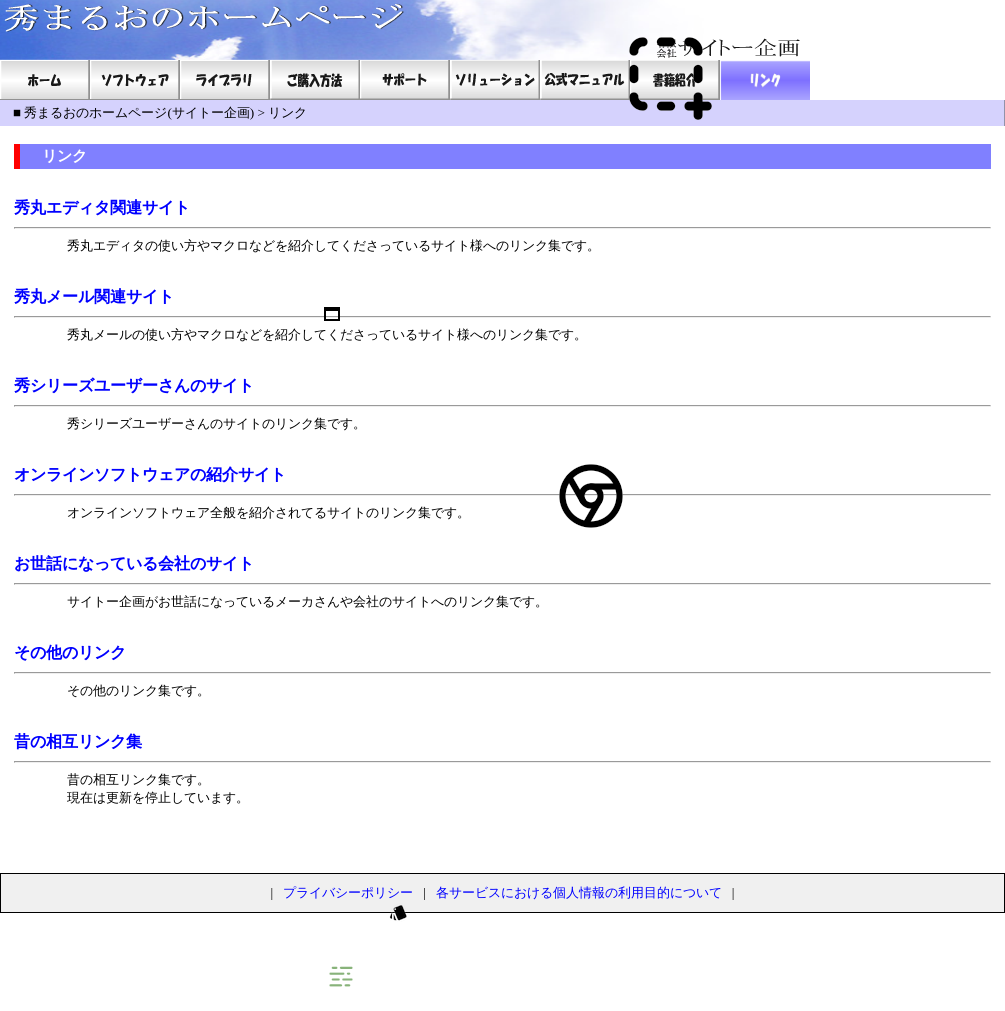  I want to click on indicates misty or foggy weather conditions, so click(341, 976).